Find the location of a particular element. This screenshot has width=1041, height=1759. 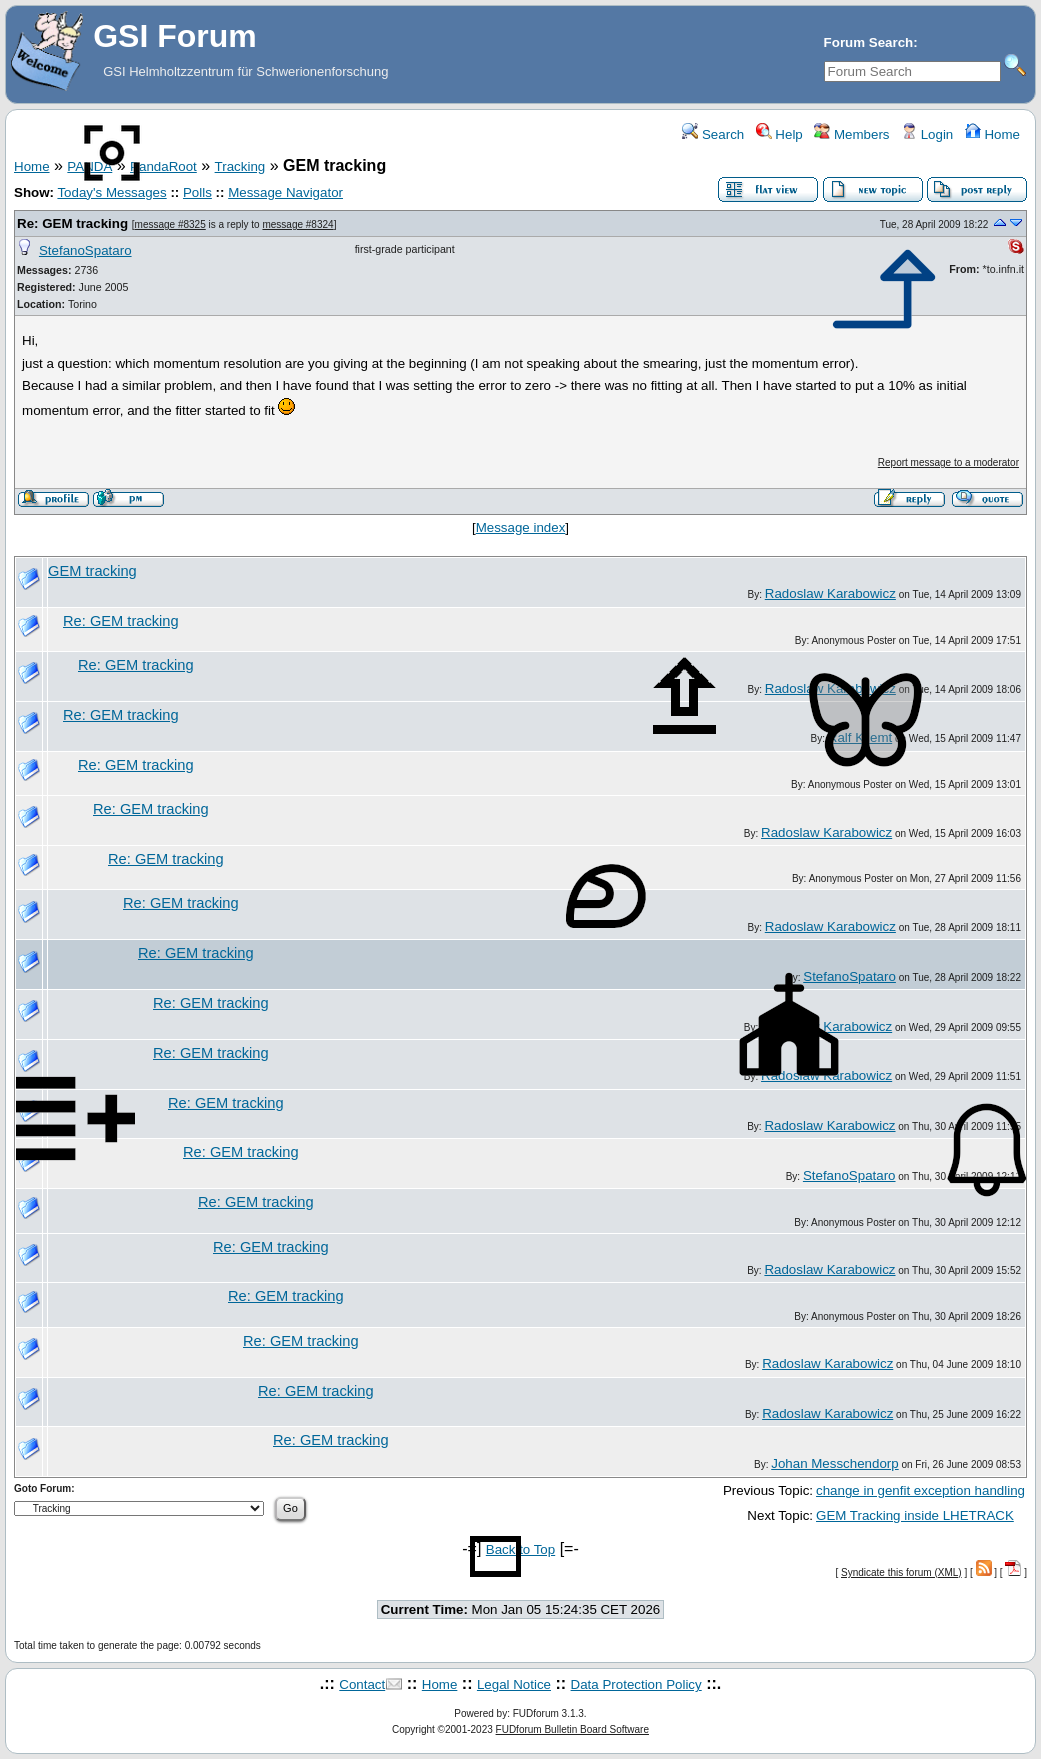

redirect or forward content upward is located at coordinates (888, 293).